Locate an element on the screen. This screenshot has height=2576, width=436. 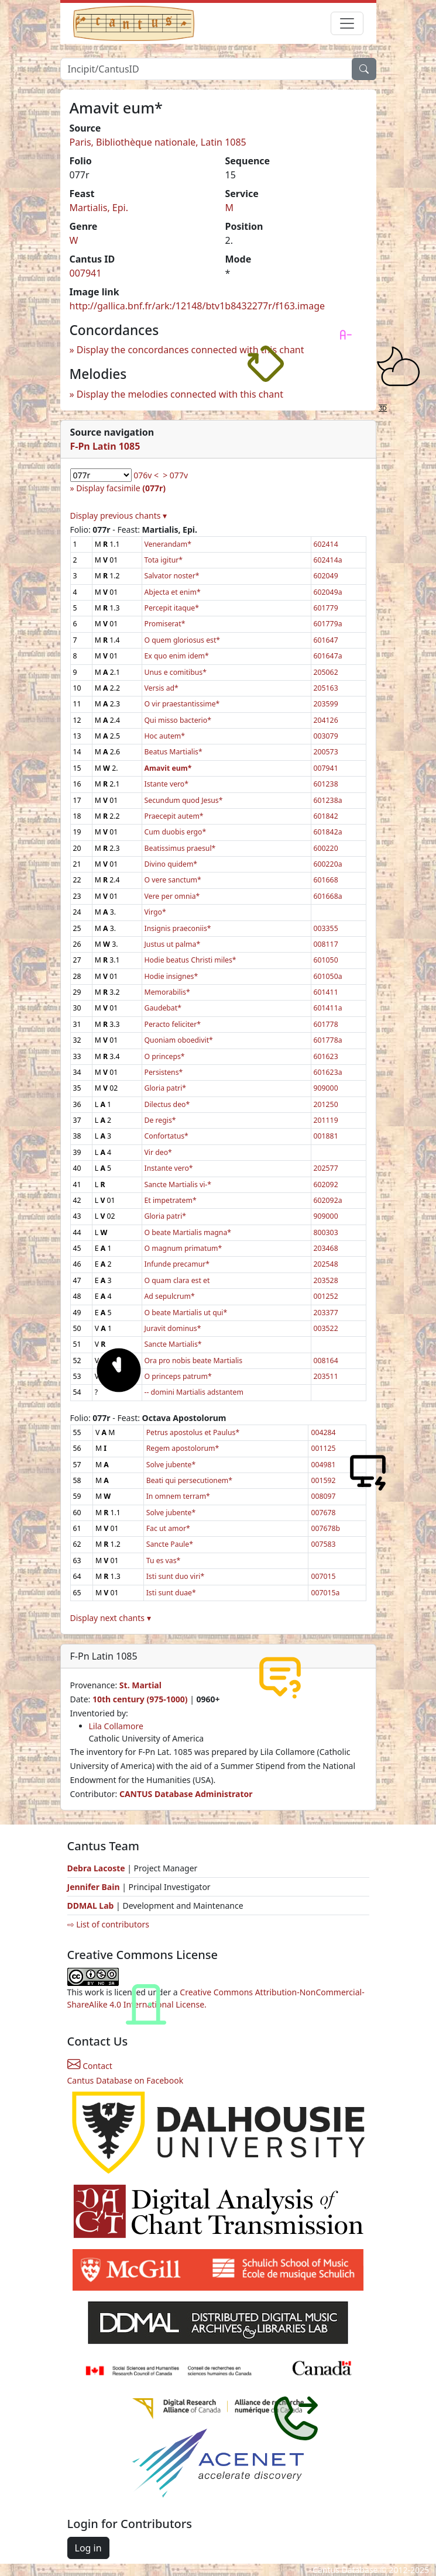
indicates nighttime or evening weather conditions is located at coordinates (397, 368).